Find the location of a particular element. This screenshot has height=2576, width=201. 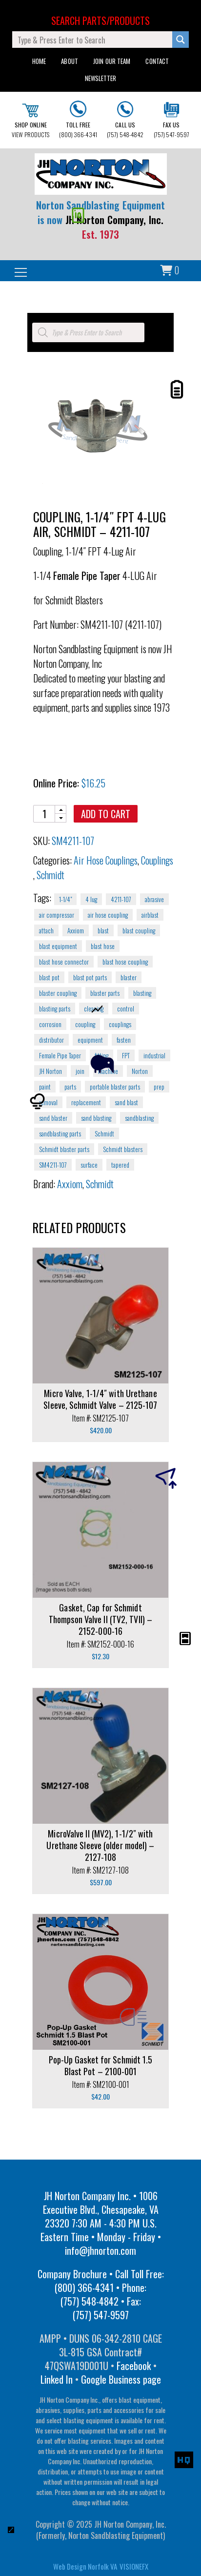

toggle vehicle headlights on/off is located at coordinates (133, 2017).